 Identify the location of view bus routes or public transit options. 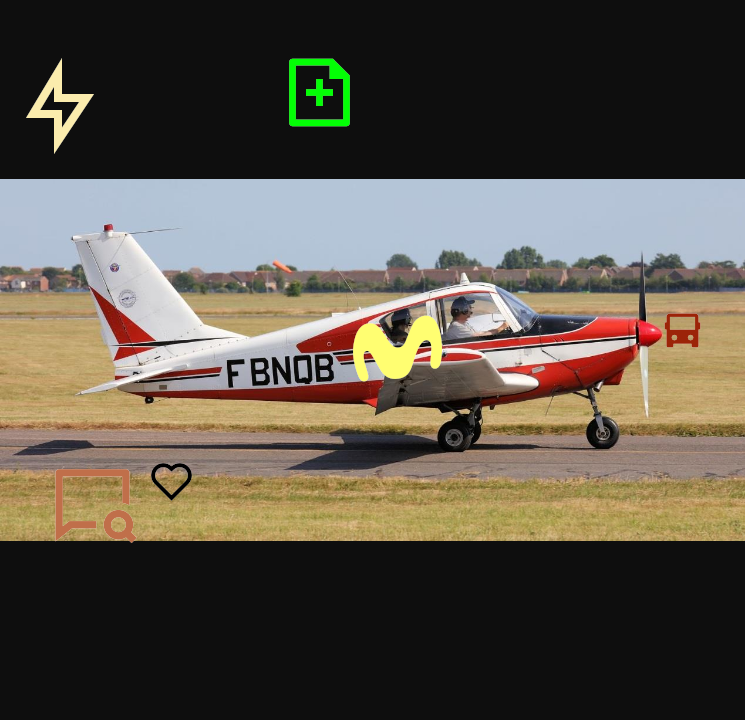
(682, 329).